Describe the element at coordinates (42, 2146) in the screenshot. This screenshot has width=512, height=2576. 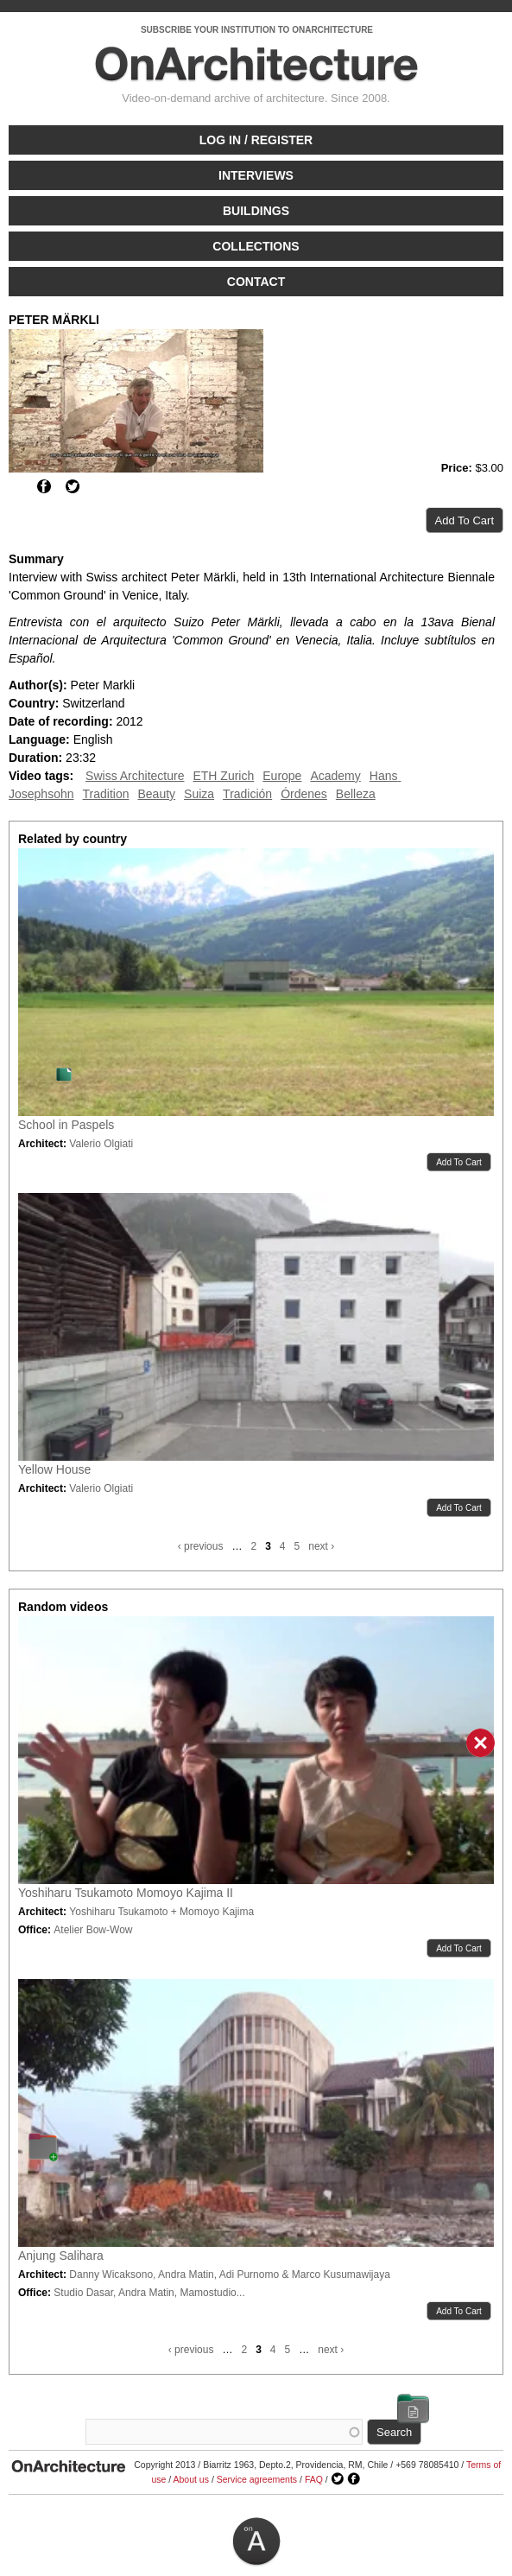
I see `create a new folder` at that location.